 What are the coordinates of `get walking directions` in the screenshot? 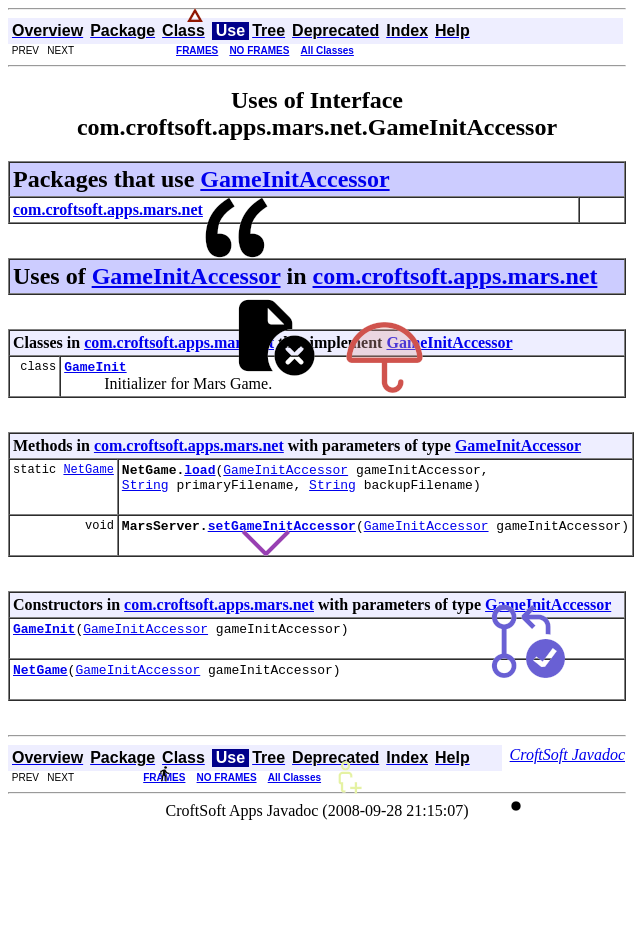 It's located at (164, 773).